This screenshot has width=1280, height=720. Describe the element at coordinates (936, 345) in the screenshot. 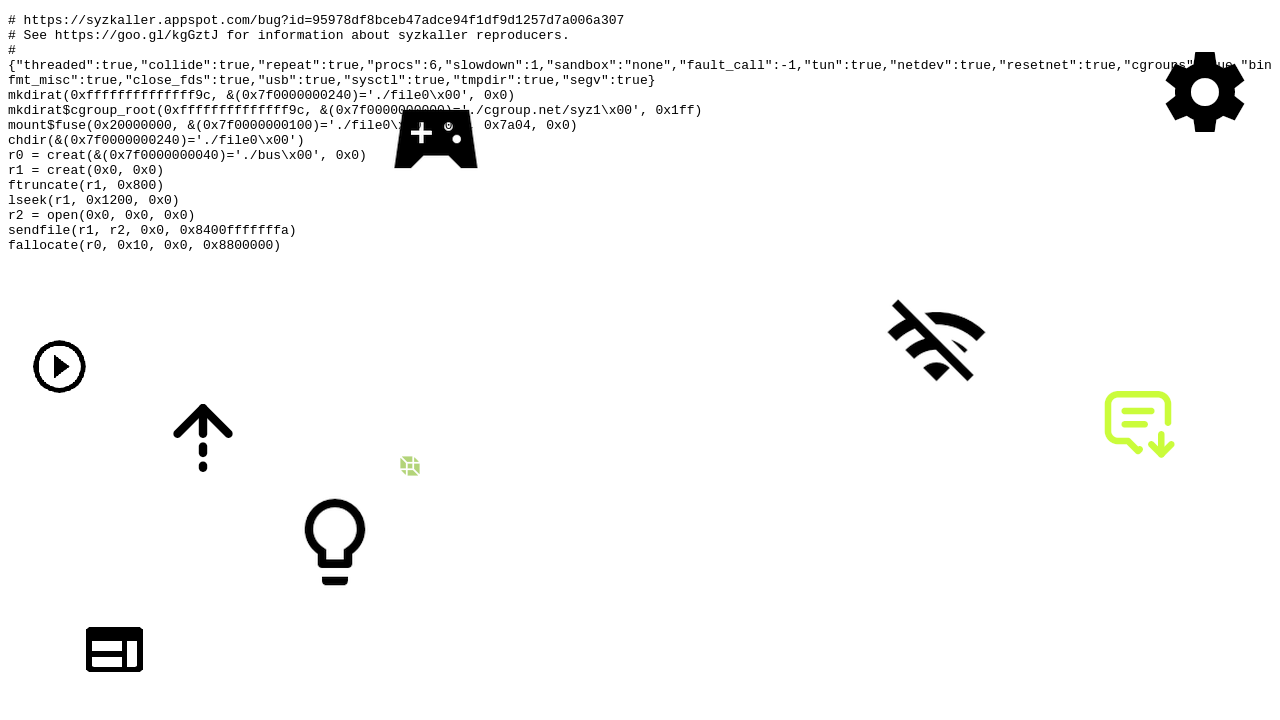

I see `indicates wifi is disabled or disconnected` at that location.